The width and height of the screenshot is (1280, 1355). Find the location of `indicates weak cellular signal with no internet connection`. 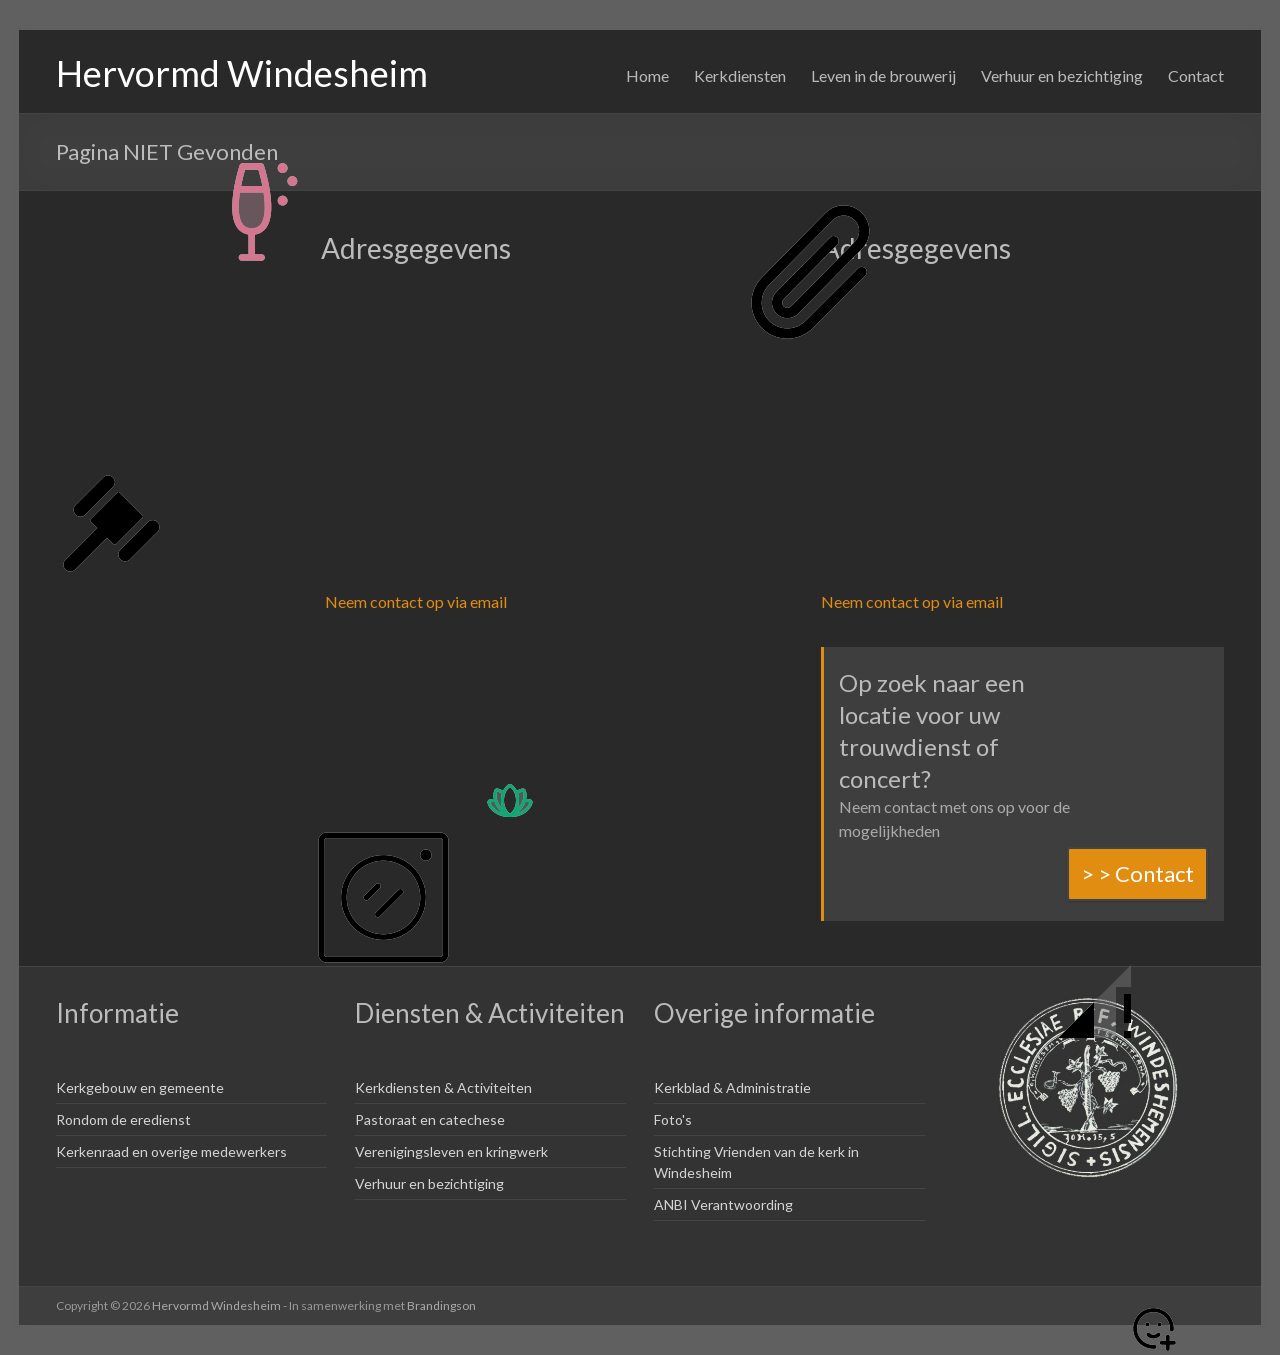

indicates weak cellular signal with no internet connection is located at coordinates (1094, 1001).